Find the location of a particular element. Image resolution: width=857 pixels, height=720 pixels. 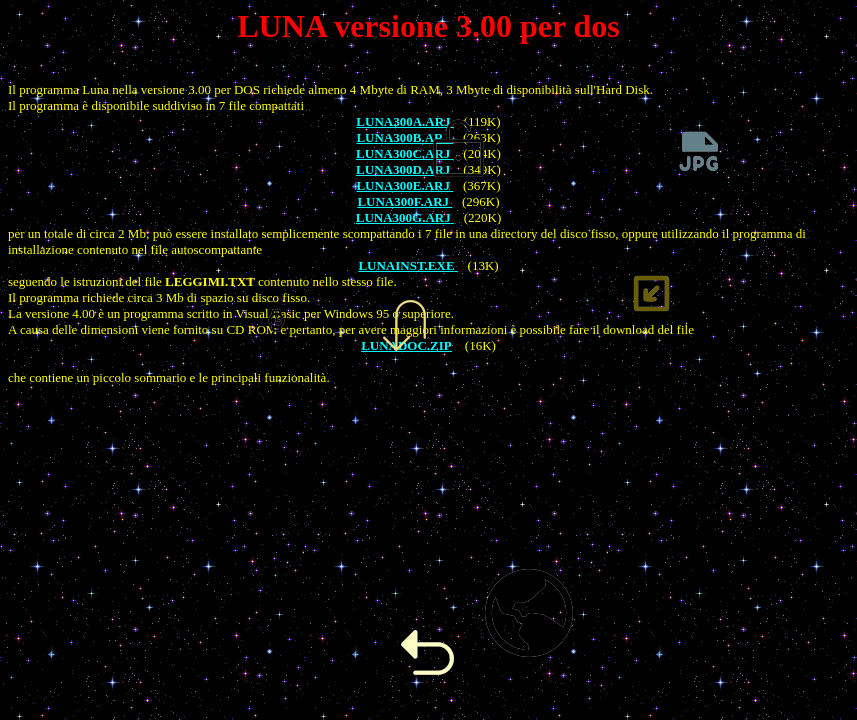

navigate to bottom-left corner is located at coordinates (651, 293).